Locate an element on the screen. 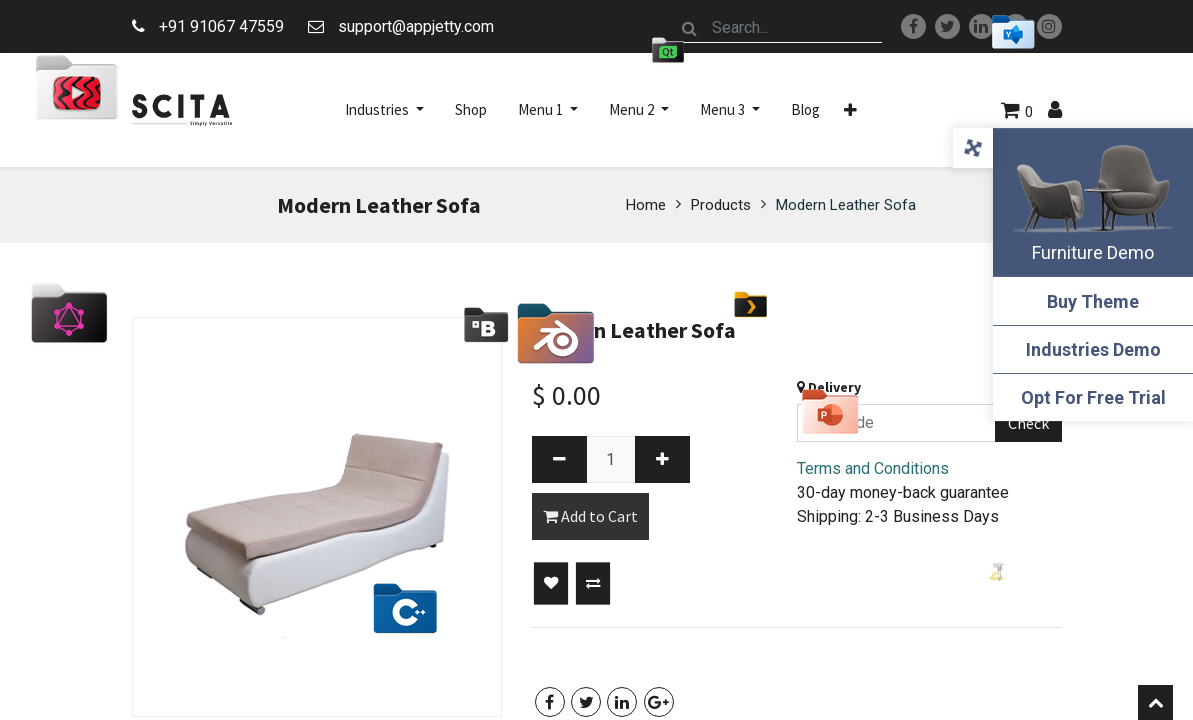 Image resolution: width=1193 pixels, height=720 pixels. open folder containing GraphQL project files is located at coordinates (69, 315).